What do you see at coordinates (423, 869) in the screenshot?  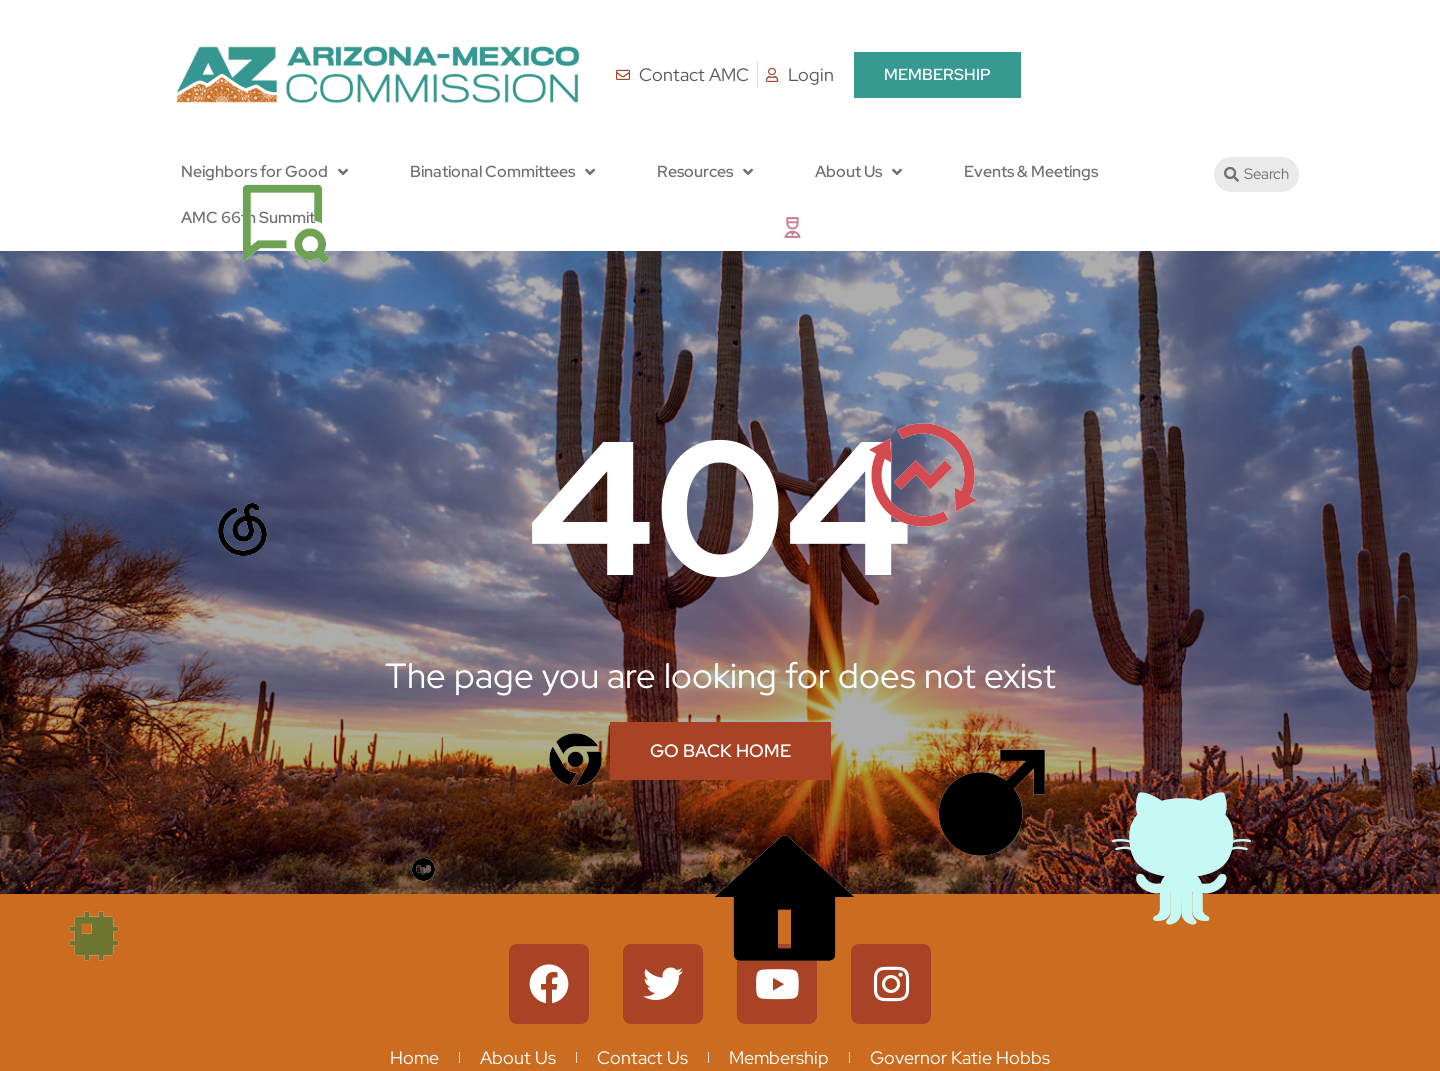 I see `EnterpriseDB company logo` at bounding box center [423, 869].